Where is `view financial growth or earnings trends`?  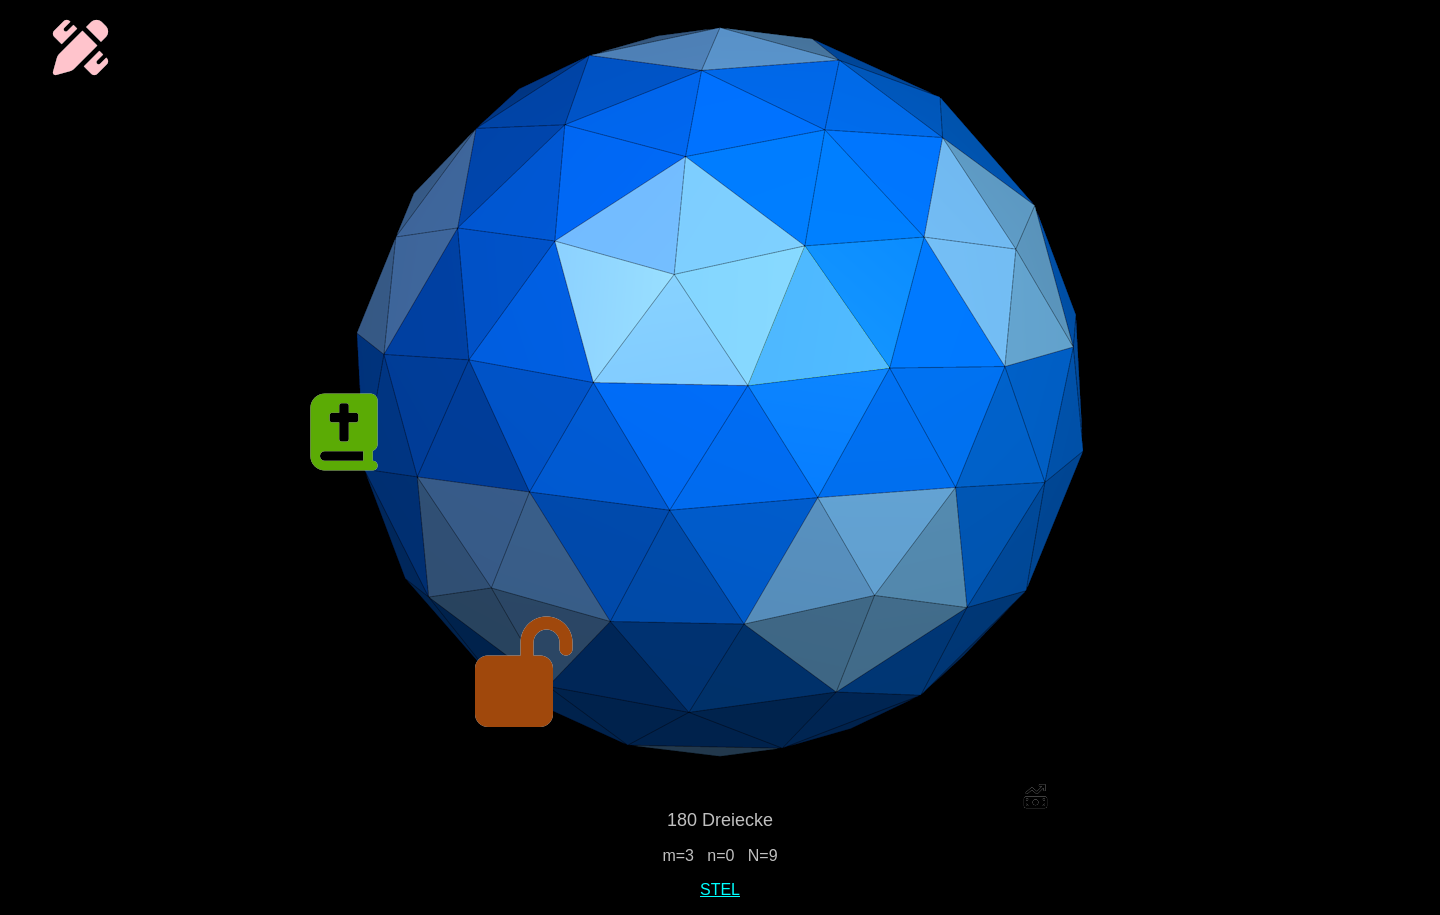 view financial growth or earnings trends is located at coordinates (1035, 796).